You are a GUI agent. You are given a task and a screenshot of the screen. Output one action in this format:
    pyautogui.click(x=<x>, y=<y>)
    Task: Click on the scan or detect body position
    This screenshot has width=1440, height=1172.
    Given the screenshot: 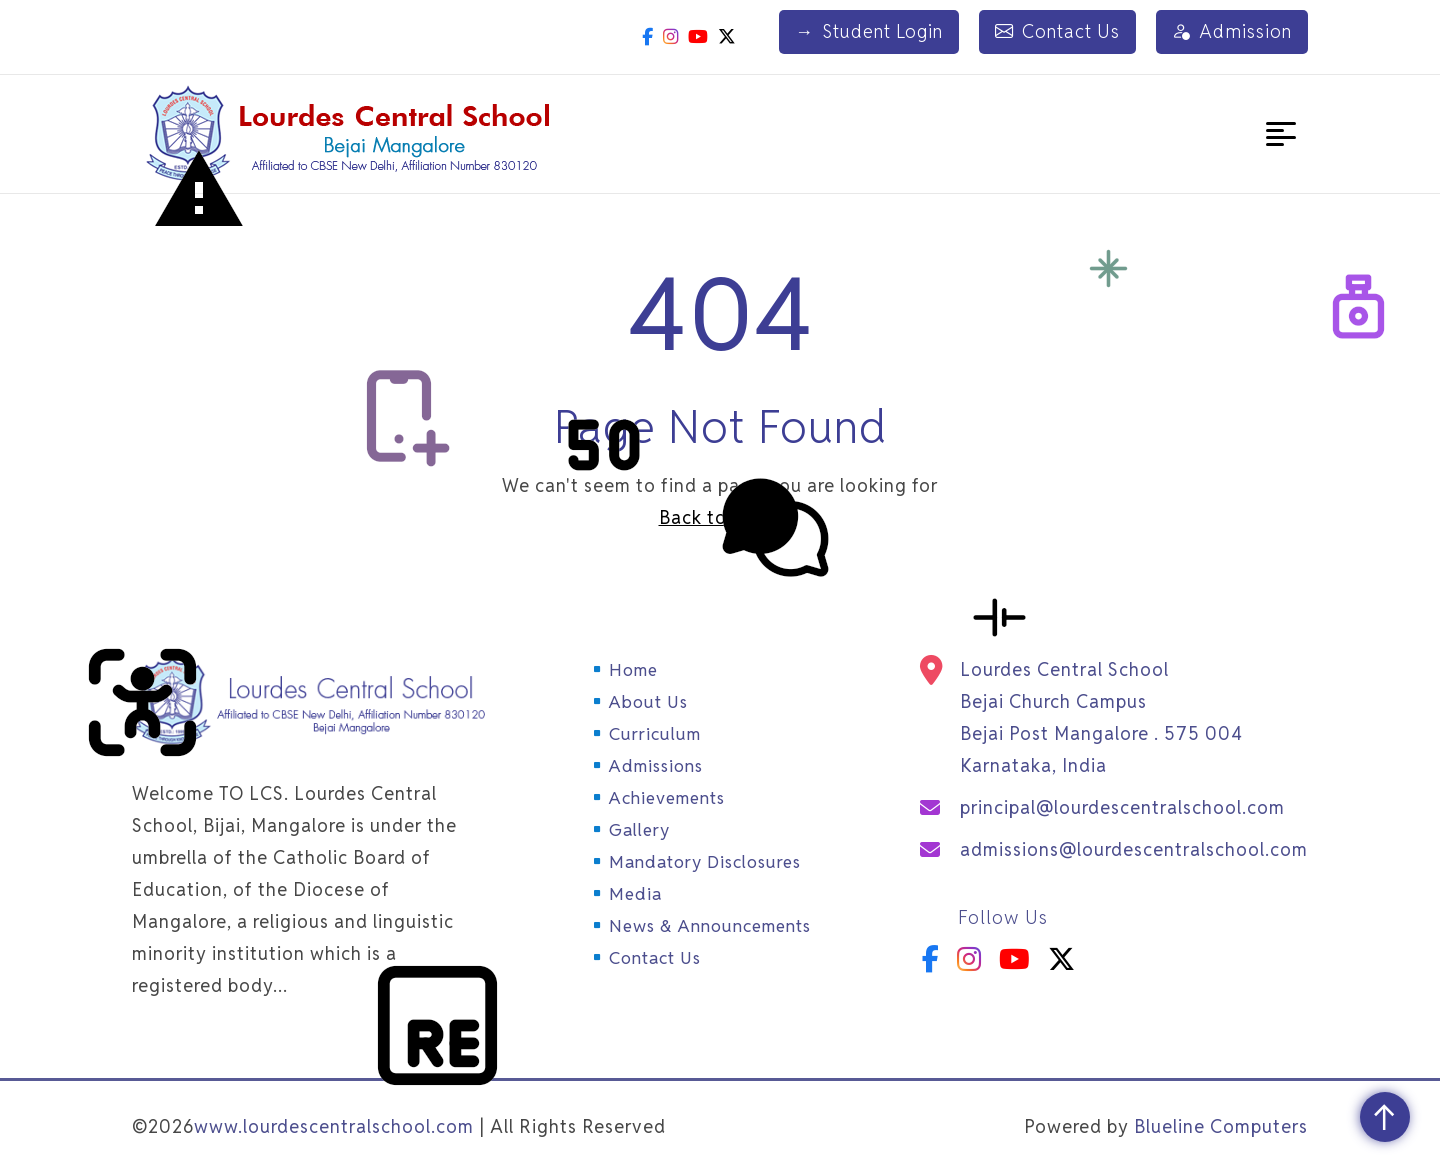 What is the action you would take?
    pyautogui.click(x=142, y=702)
    